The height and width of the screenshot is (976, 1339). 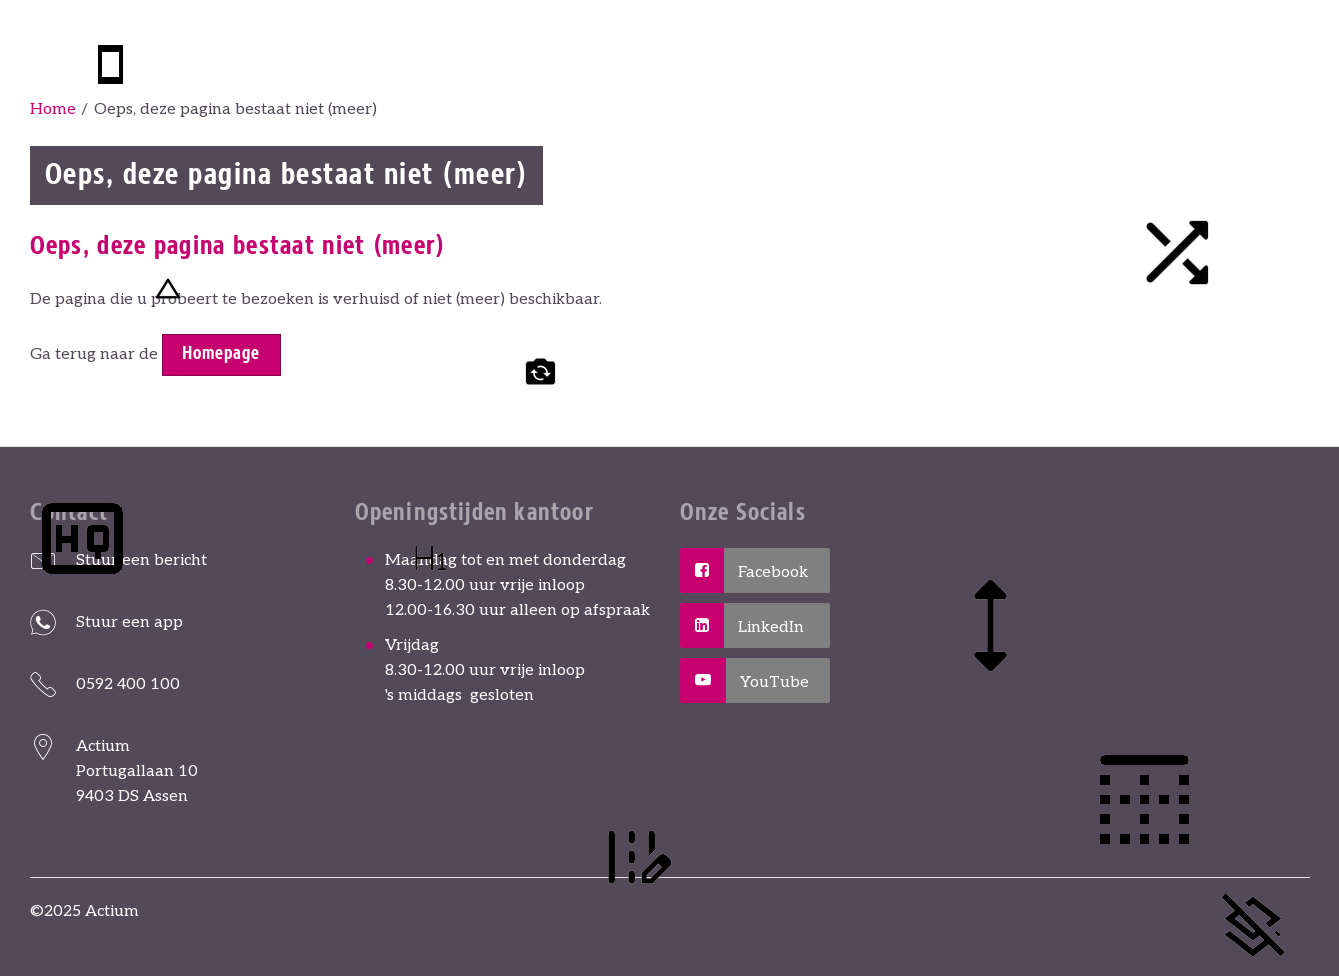 What do you see at coordinates (168, 288) in the screenshot?
I see `view change history or version log` at bounding box center [168, 288].